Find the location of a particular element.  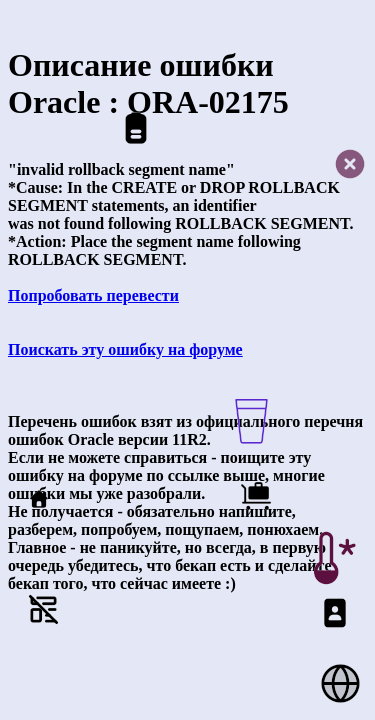

switch to global or worldwide view is located at coordinates (340, 683).